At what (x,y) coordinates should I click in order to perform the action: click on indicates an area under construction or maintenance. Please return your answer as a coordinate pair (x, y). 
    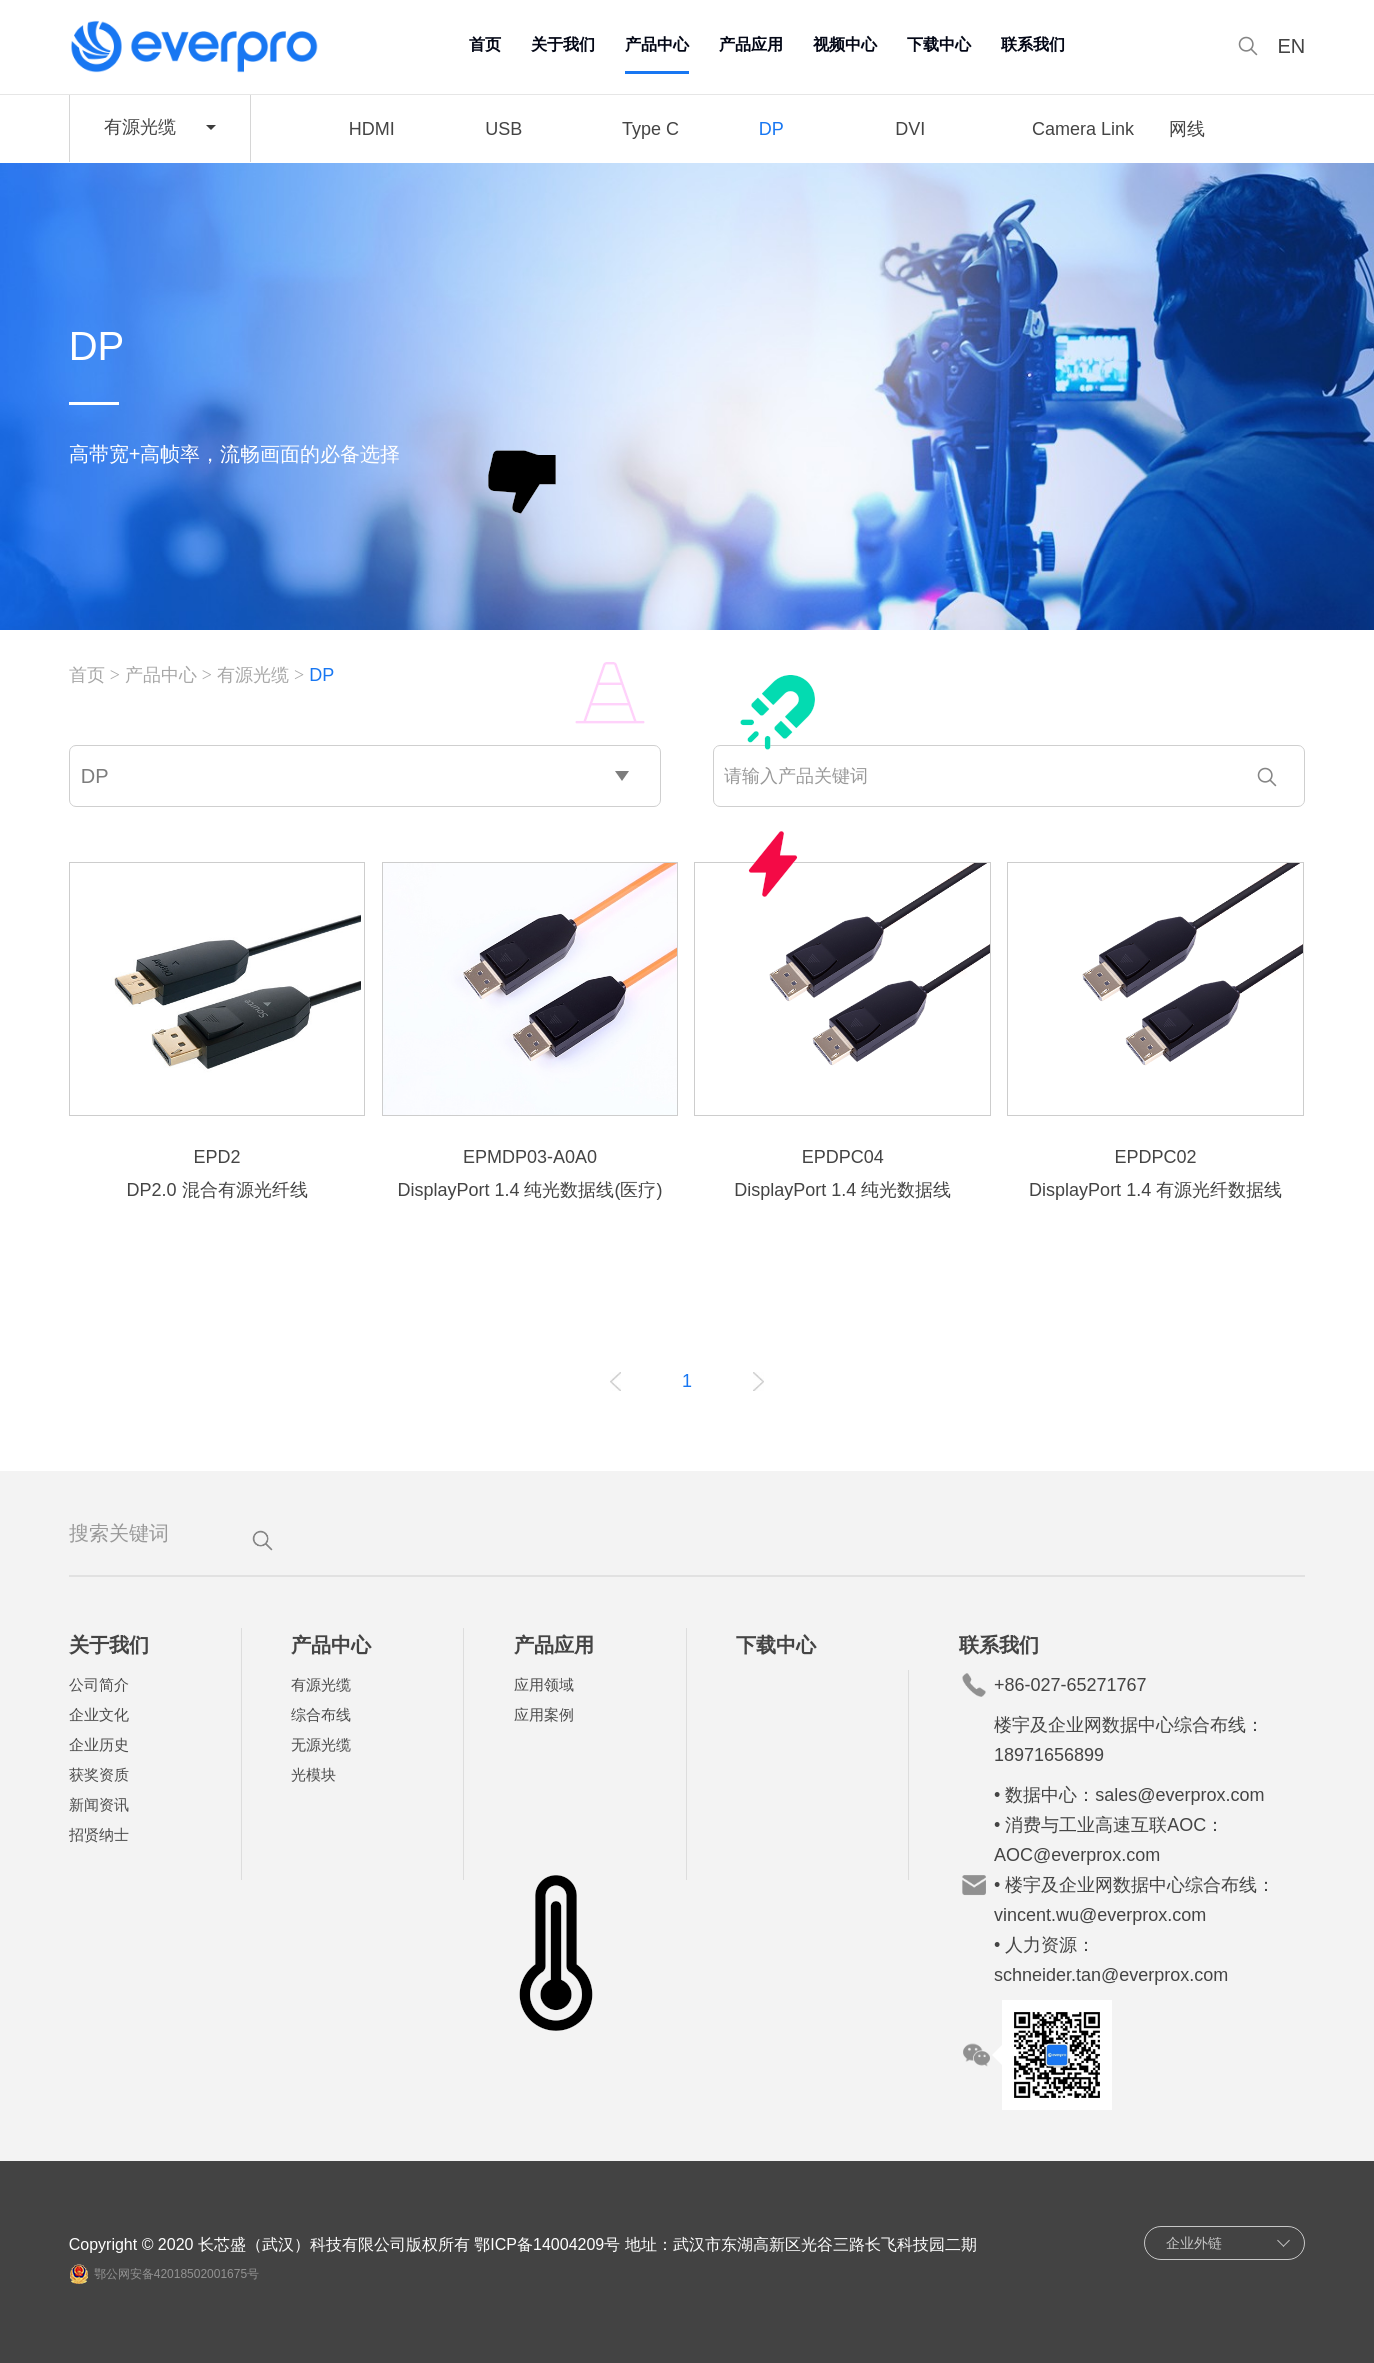
    Looking at the image, I should click on (610, 694).